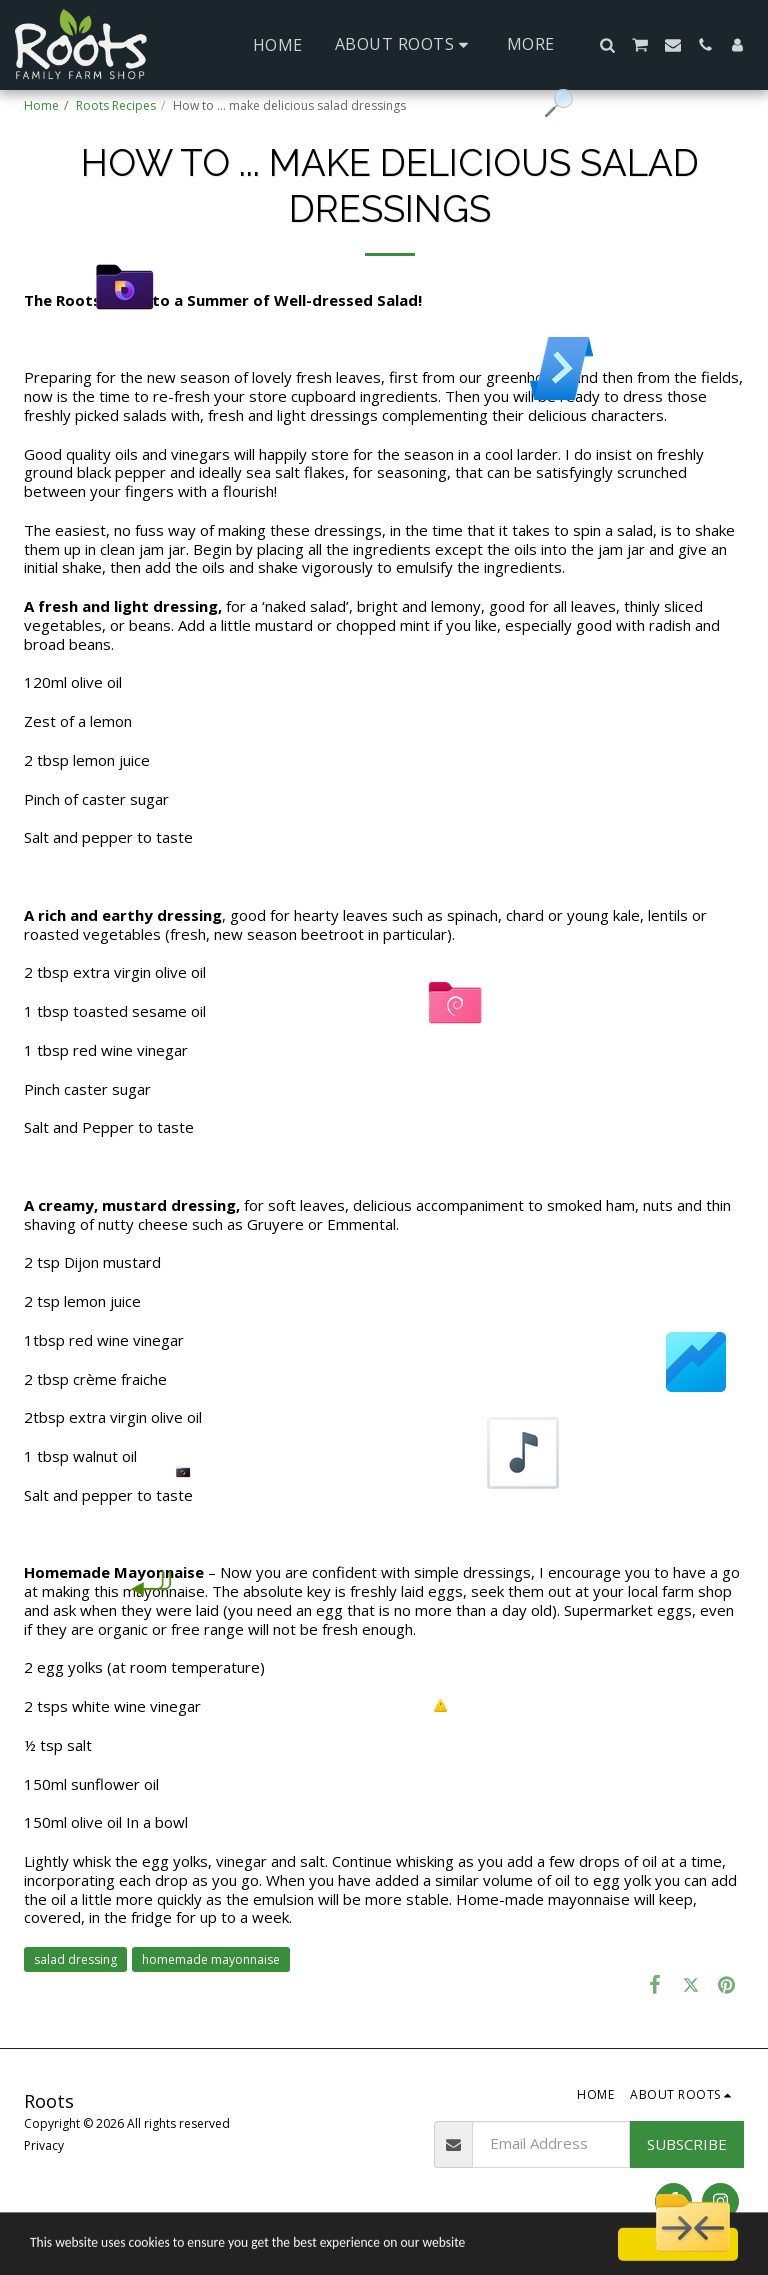  I want to click on reply to all recipients of an email, so click(150, 1580).